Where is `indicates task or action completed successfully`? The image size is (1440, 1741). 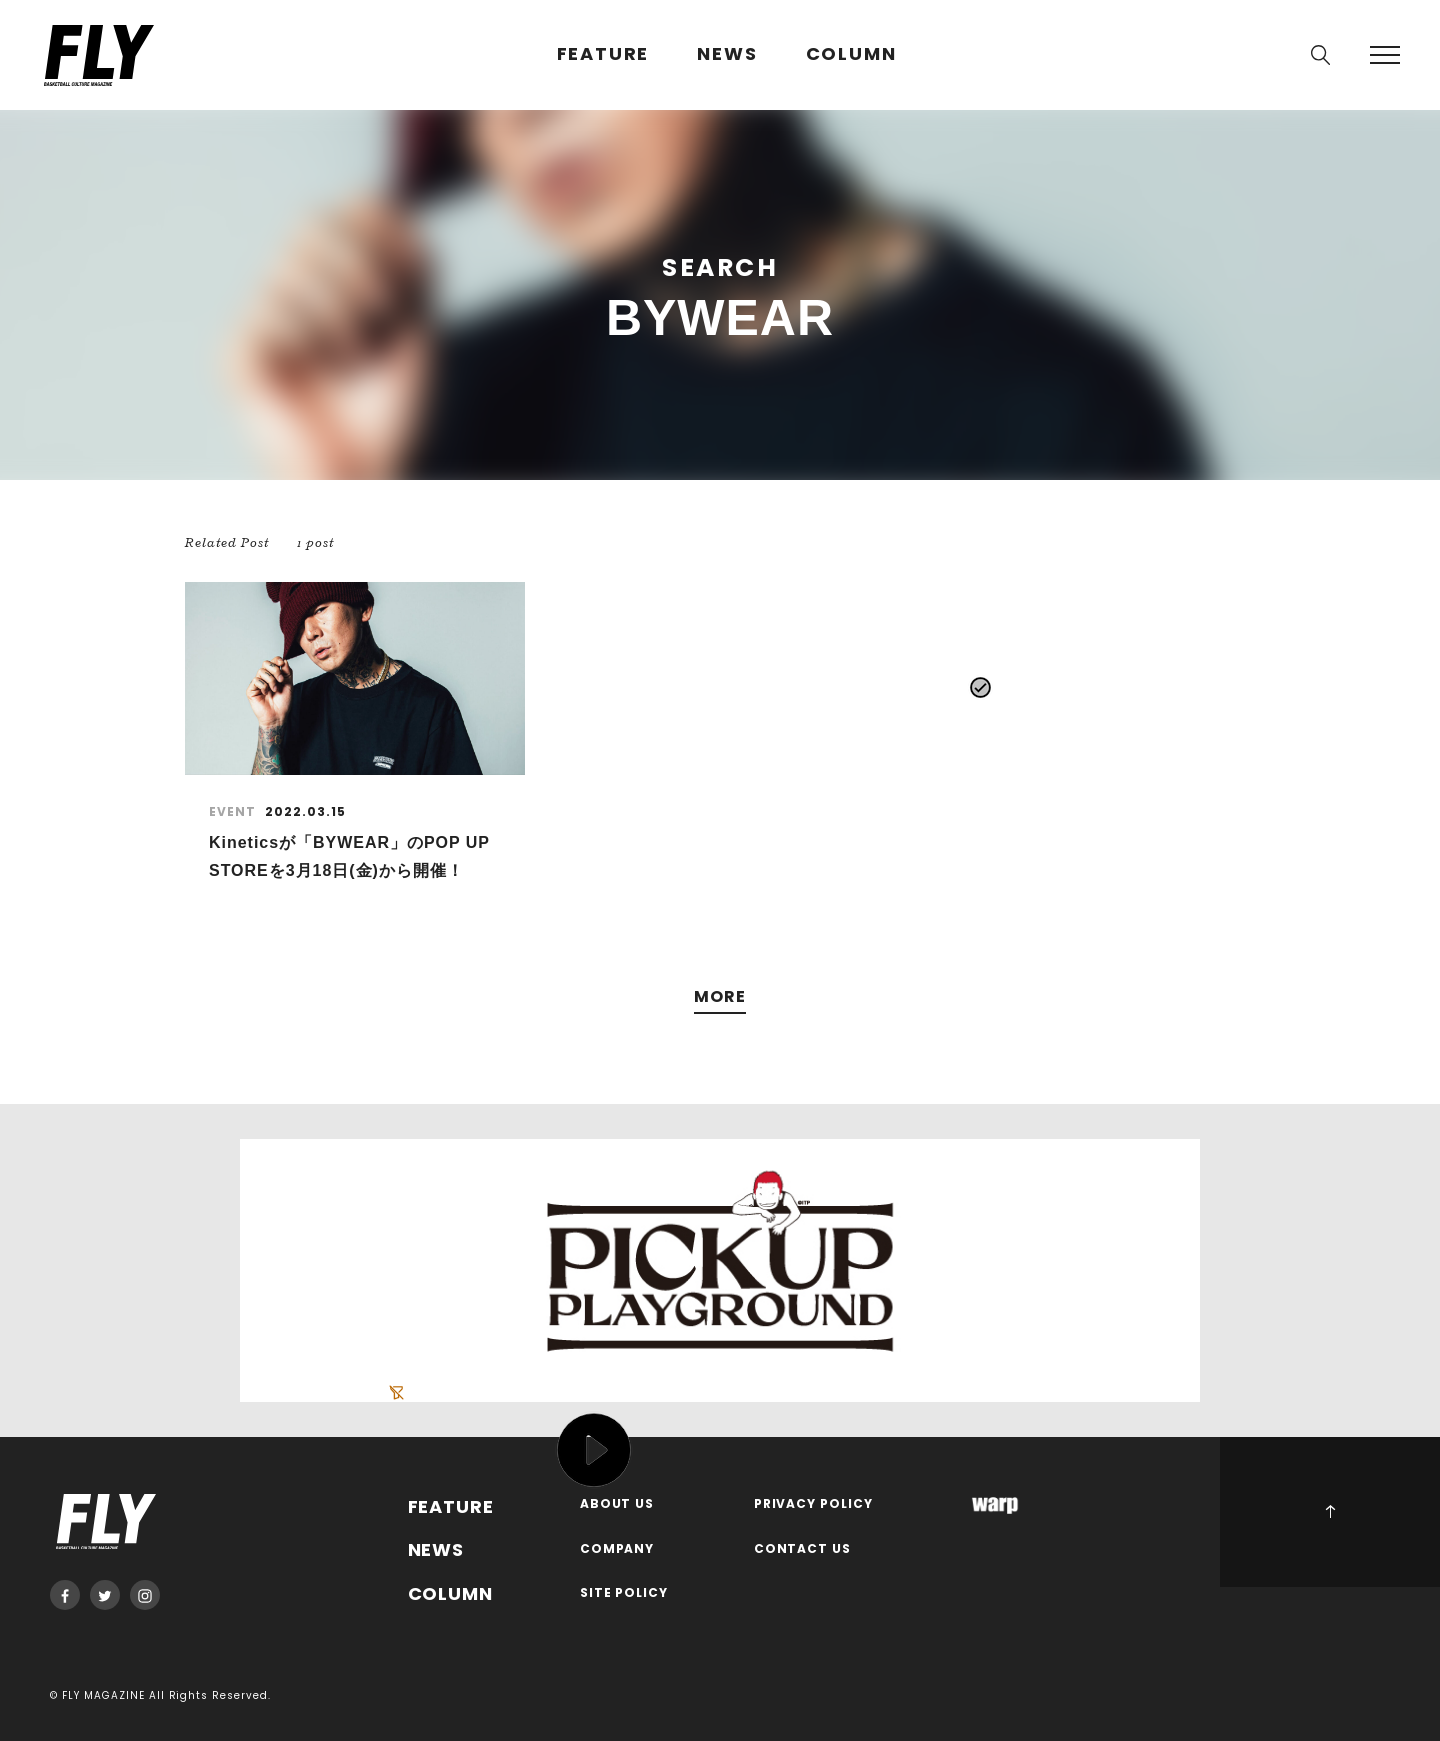
indicates task or action completed successfully is located at coordinates (980, 687).